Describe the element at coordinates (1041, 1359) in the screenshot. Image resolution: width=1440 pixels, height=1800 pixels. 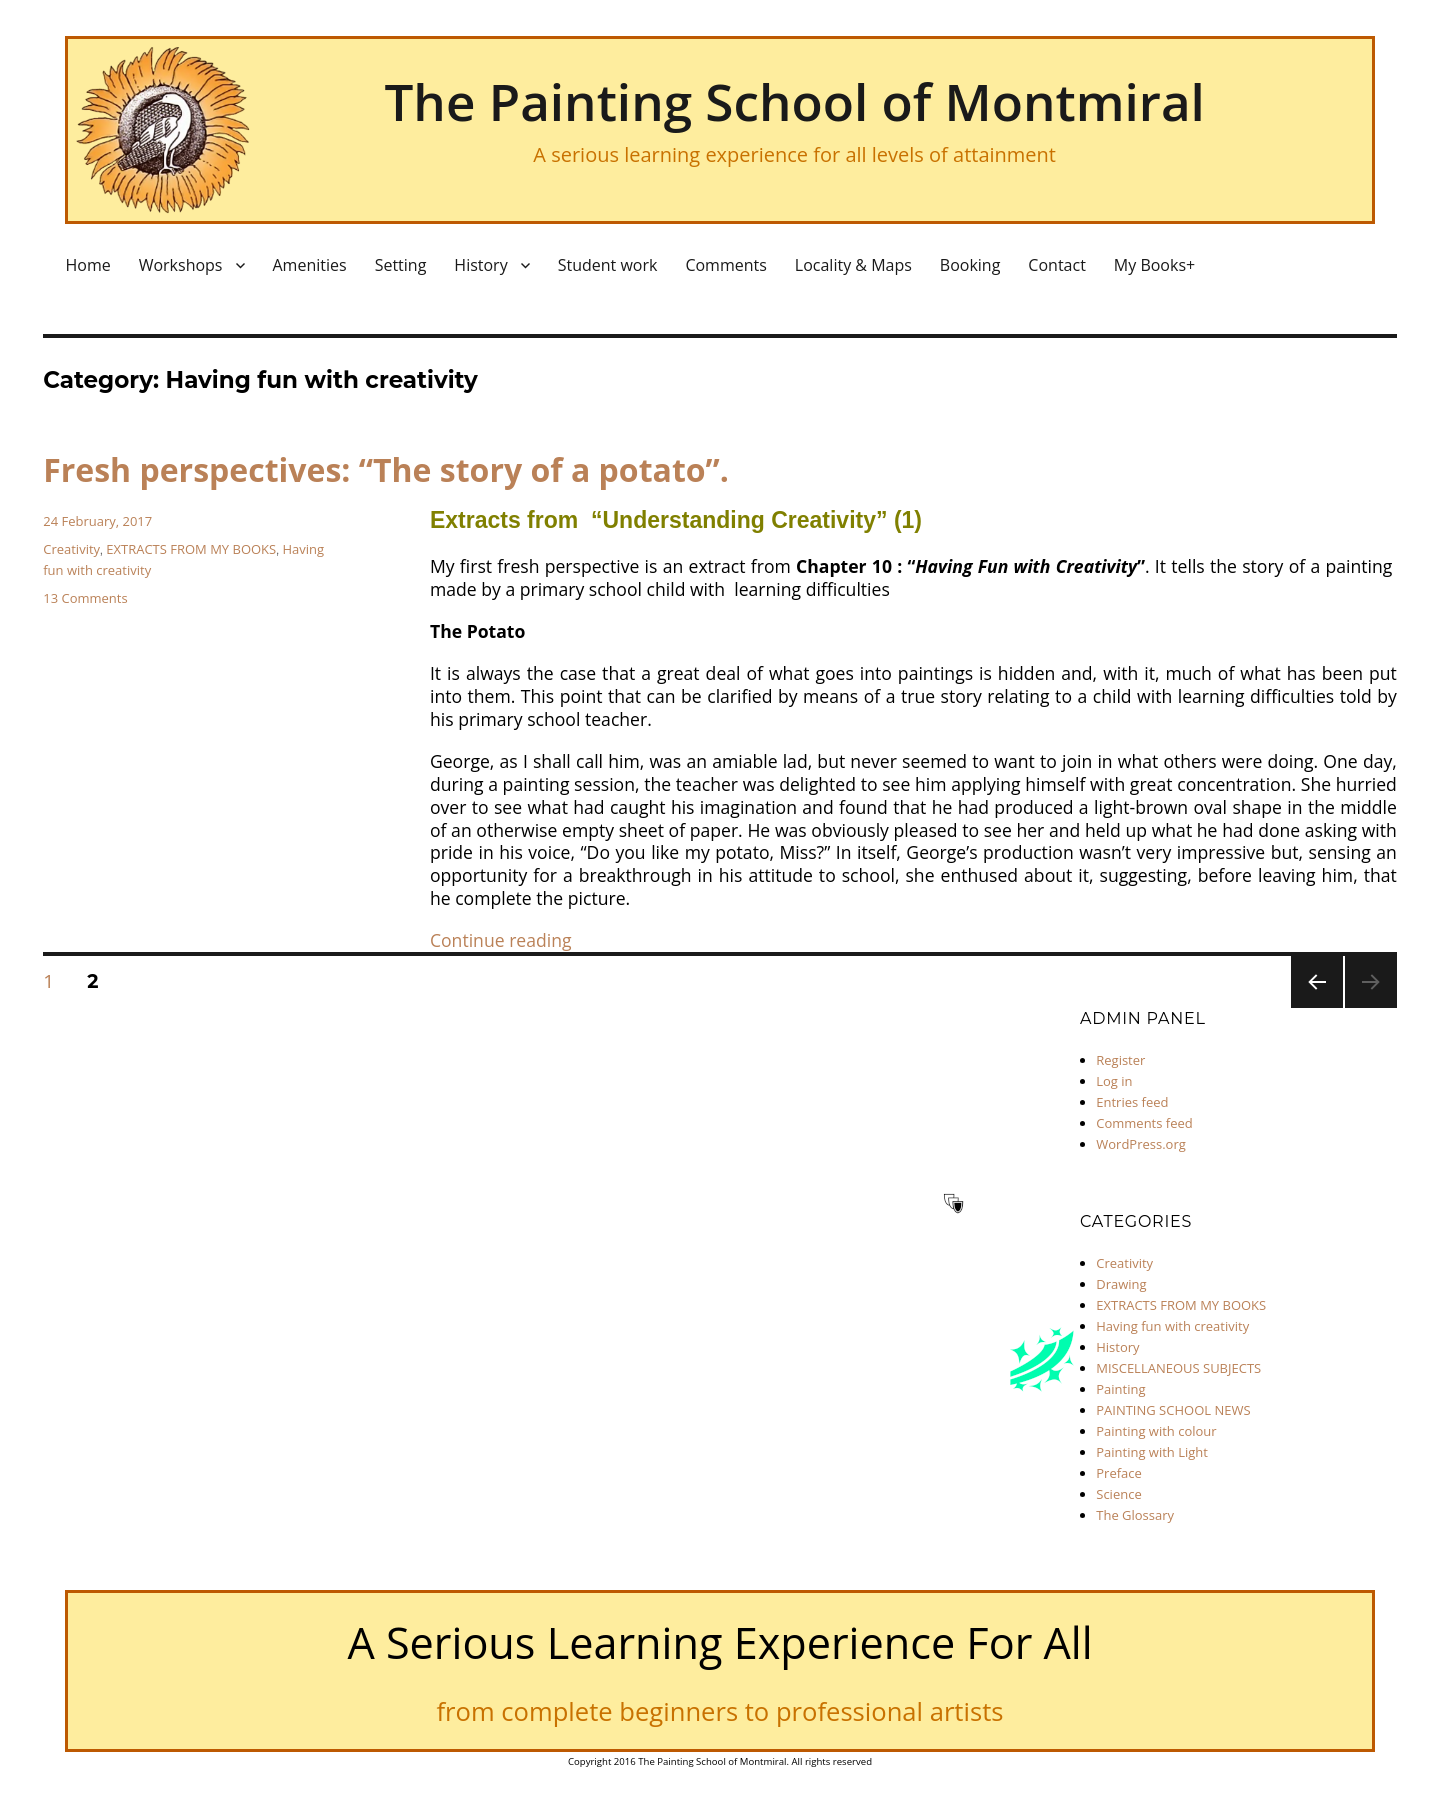
I see `equip or select a magical sword weapon` at that location.